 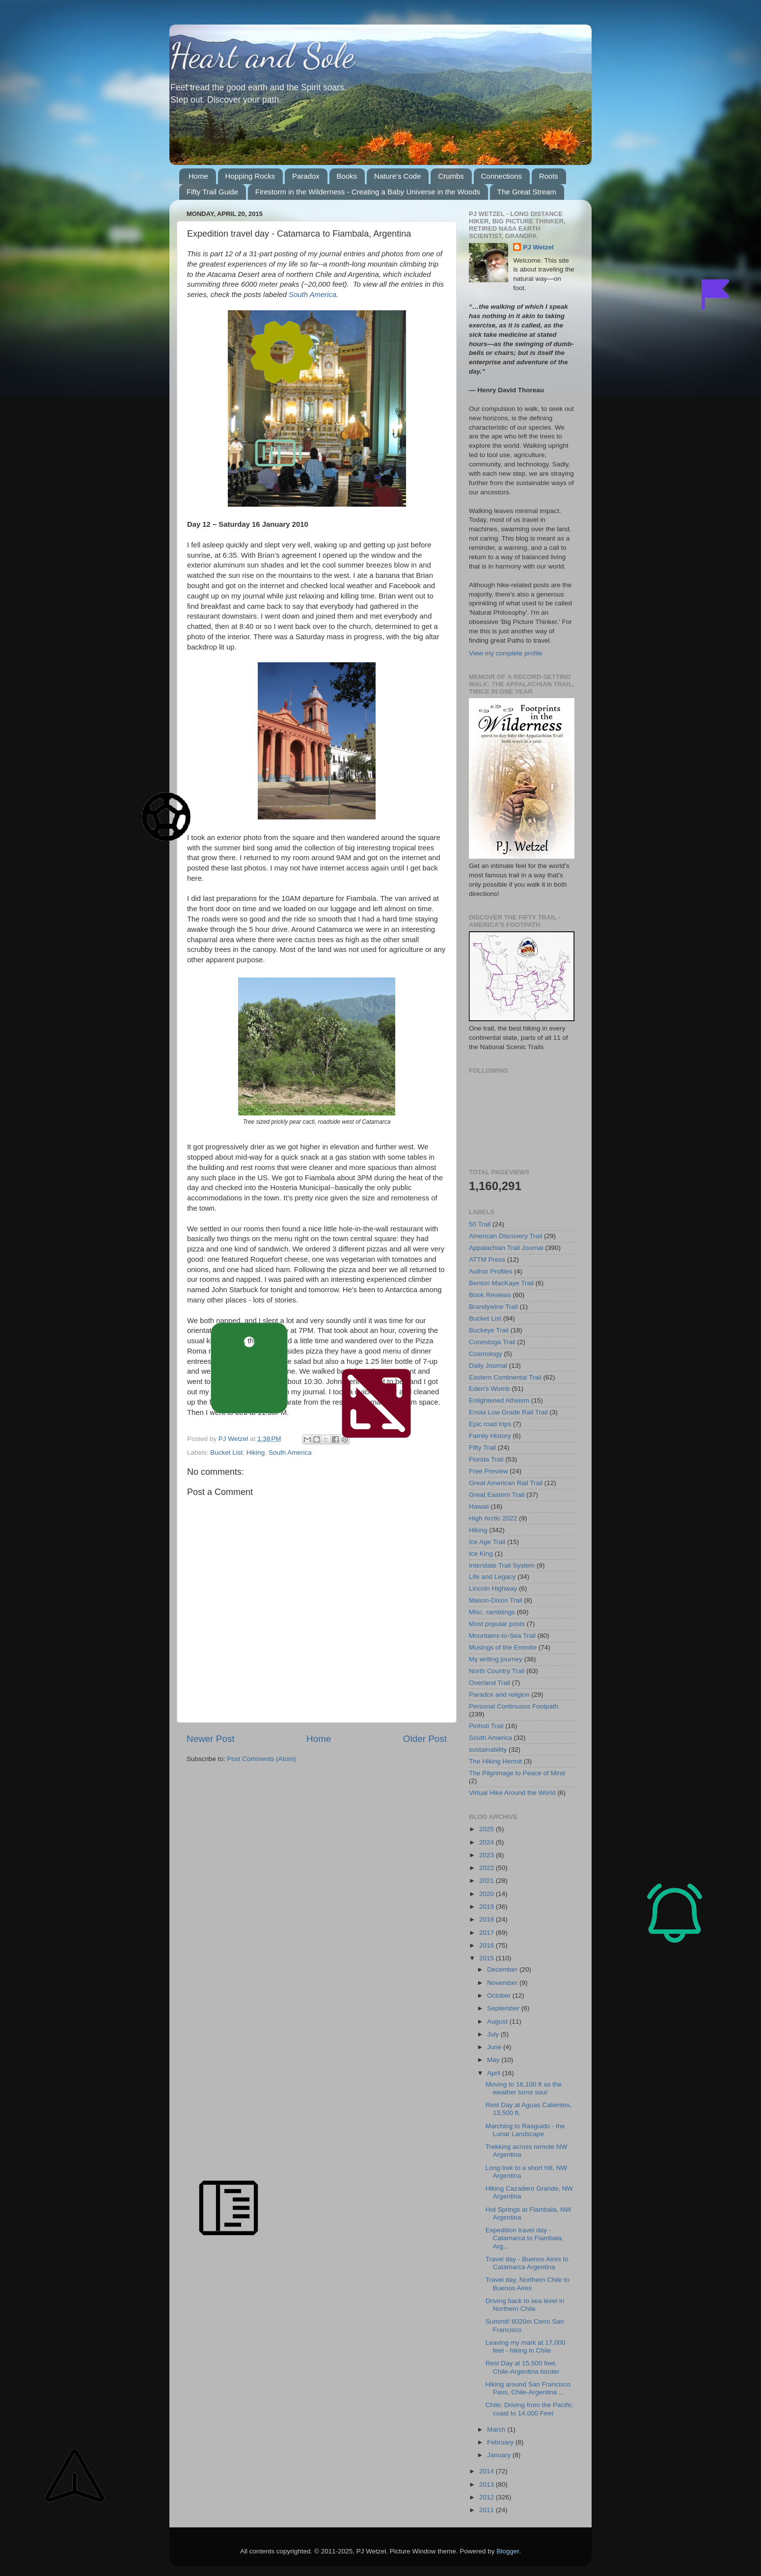 What do you see at coordinates (228, 2210) in the screenshot?
I see `open code-oss editor` at bounding box center [228, 2210].